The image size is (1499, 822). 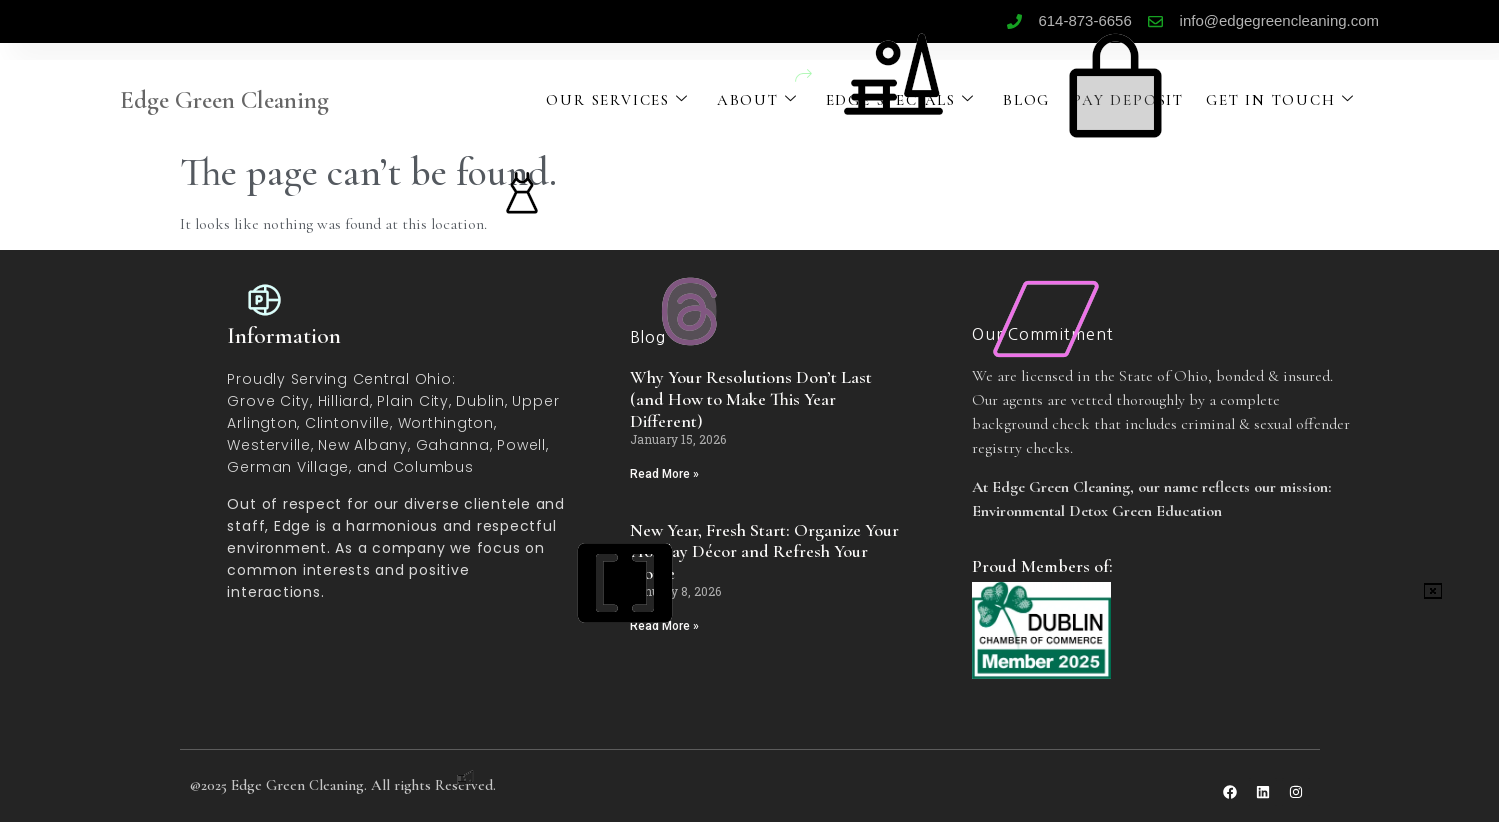 What do you see at coordinates (893, 79) in the screenshot?
I see `view nearby parks or green spaces` at bounding box center [893, 79].